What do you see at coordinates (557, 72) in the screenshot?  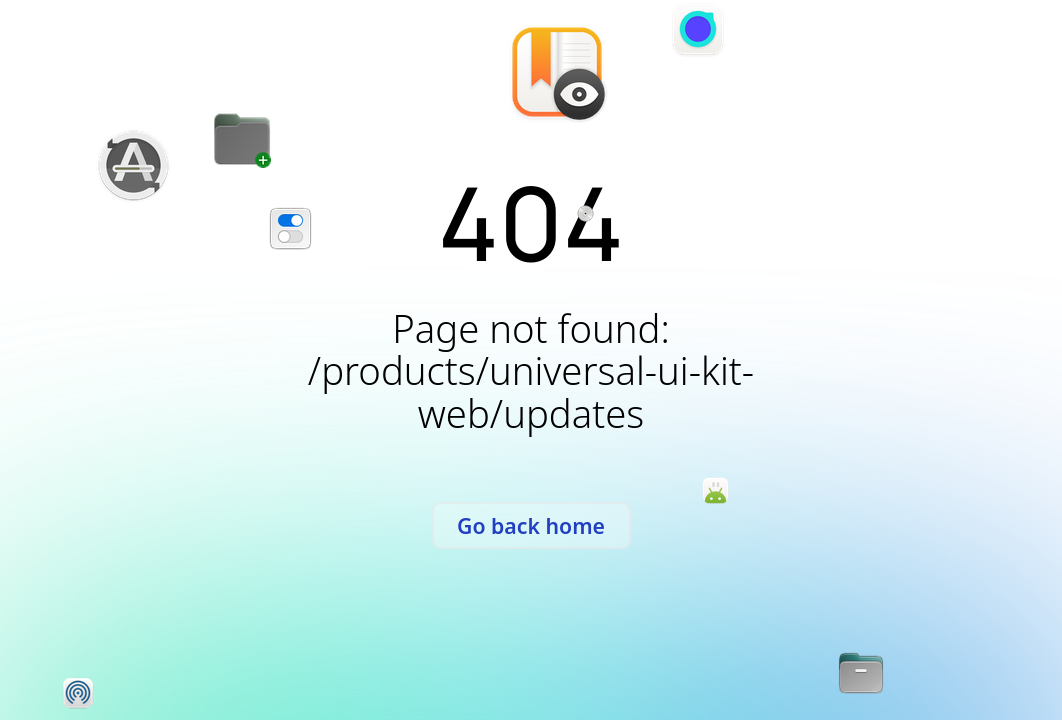 I see `open calibre e-book management app` at bounding box center [557, 72].